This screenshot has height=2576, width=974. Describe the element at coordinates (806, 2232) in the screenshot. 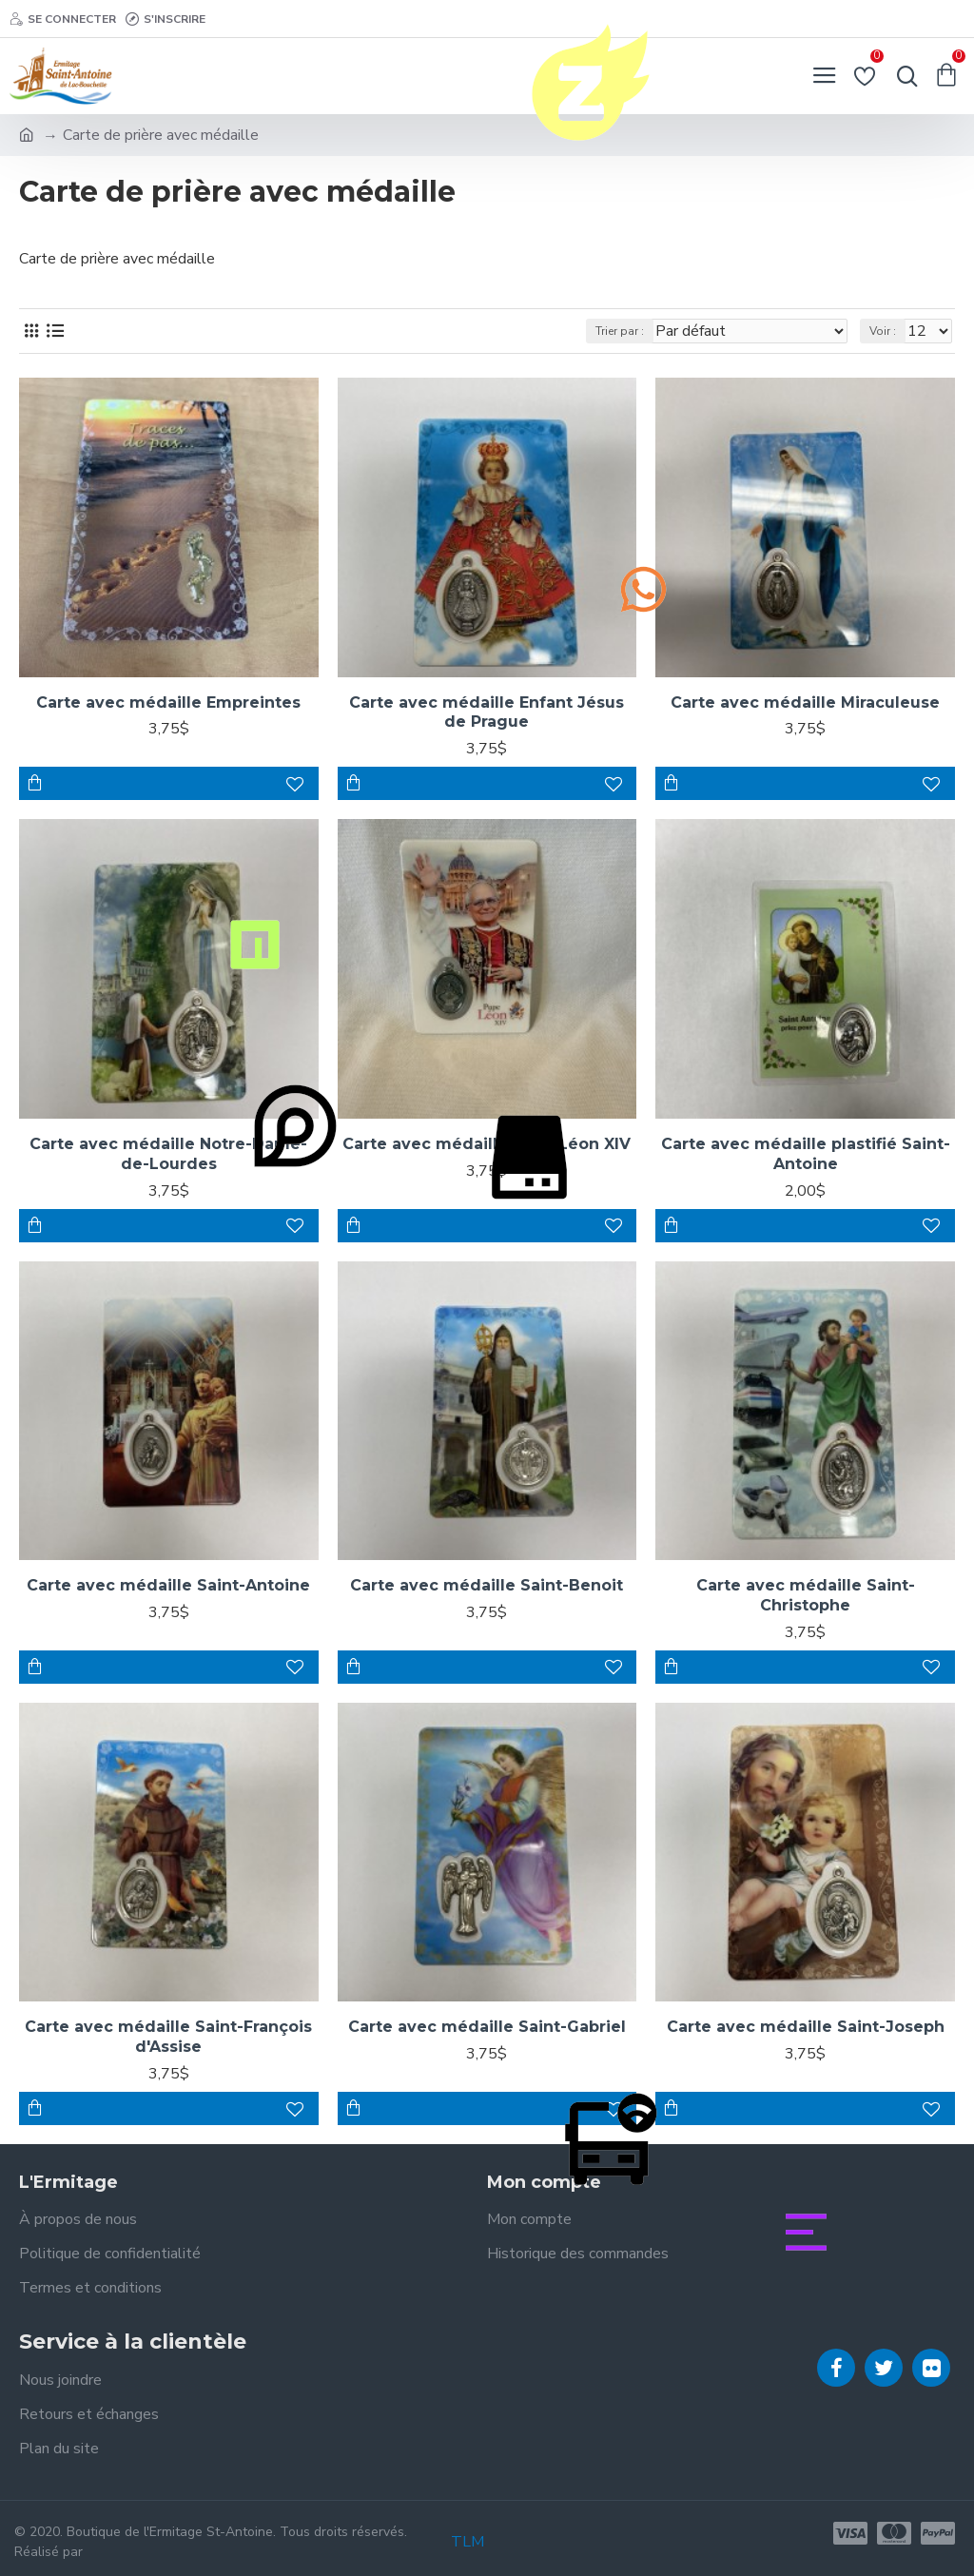

I see `open navigation menu` at that location.